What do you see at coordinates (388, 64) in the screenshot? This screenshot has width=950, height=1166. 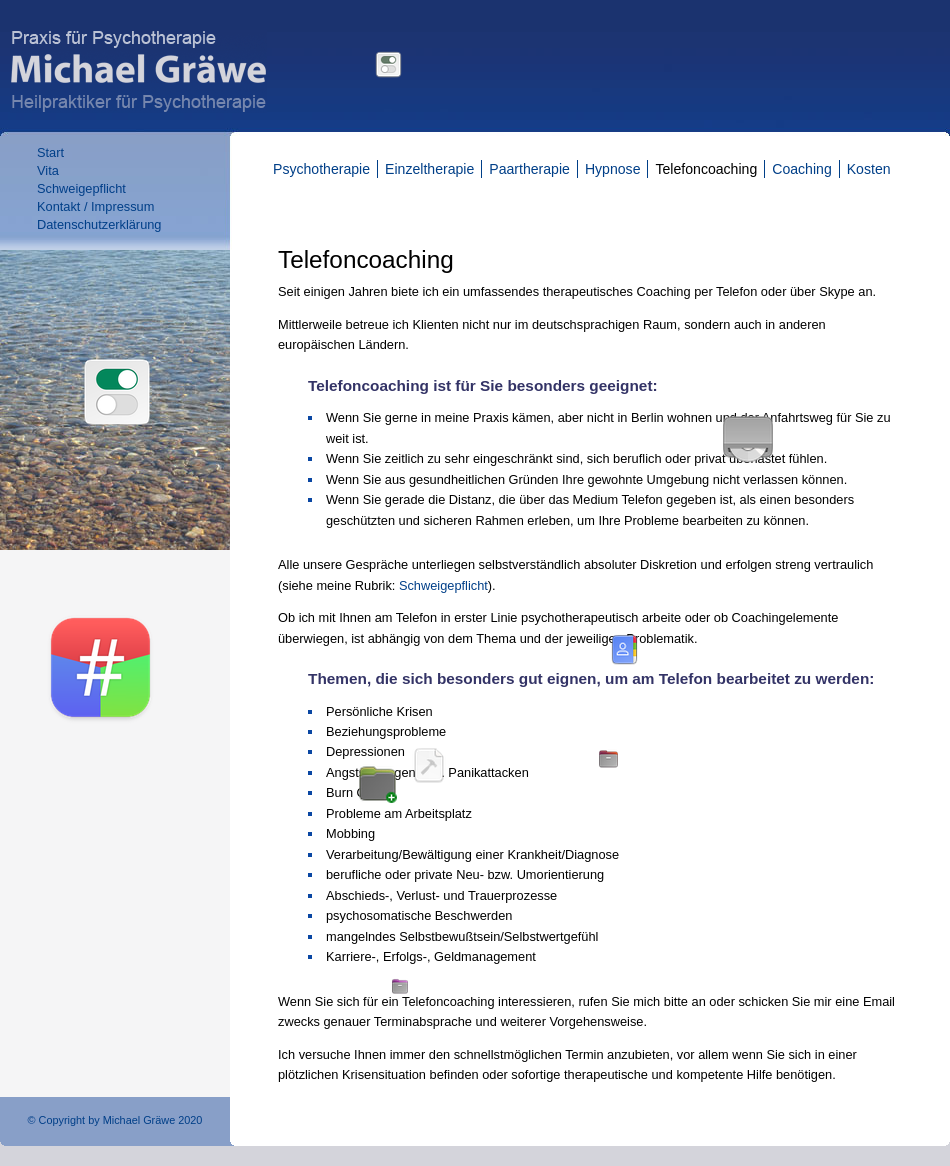 I see `open system tweaks or customization settings` at bounding box center [388, 64].